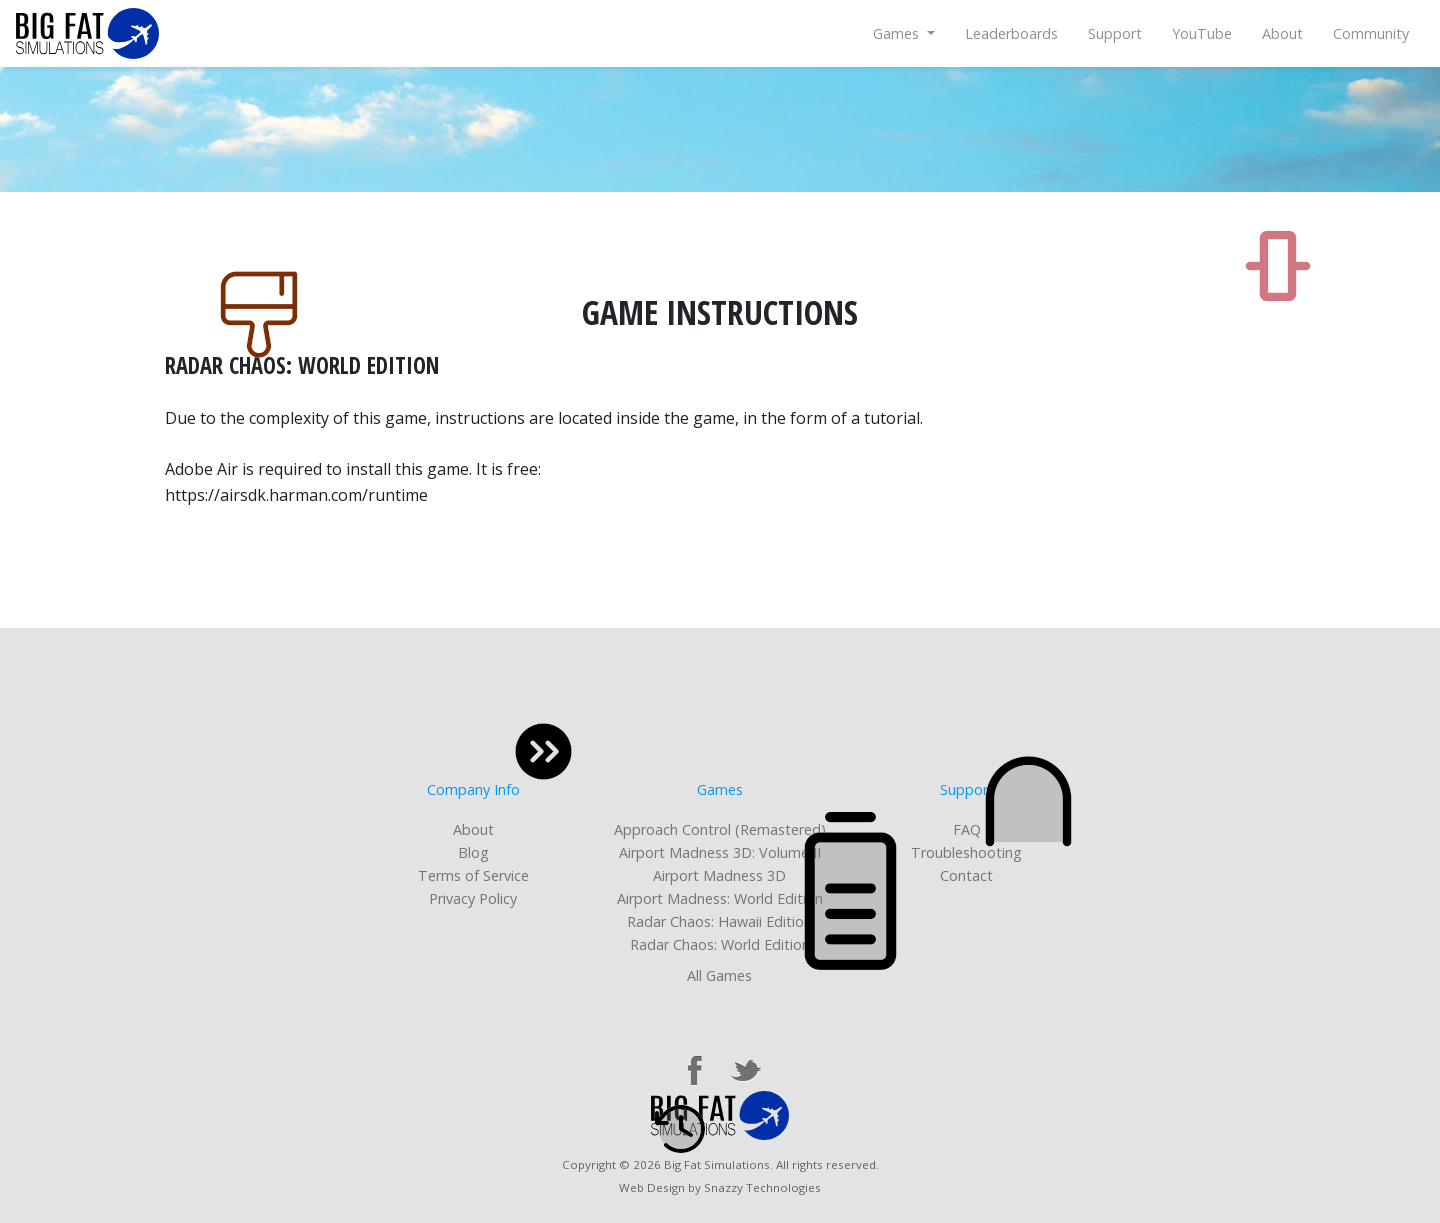 This screenshot has width=1440, height=1223. Describe the element at coordinates (1028, 803) in the screenshot. I see `represents set intersection in data operations` at that location.